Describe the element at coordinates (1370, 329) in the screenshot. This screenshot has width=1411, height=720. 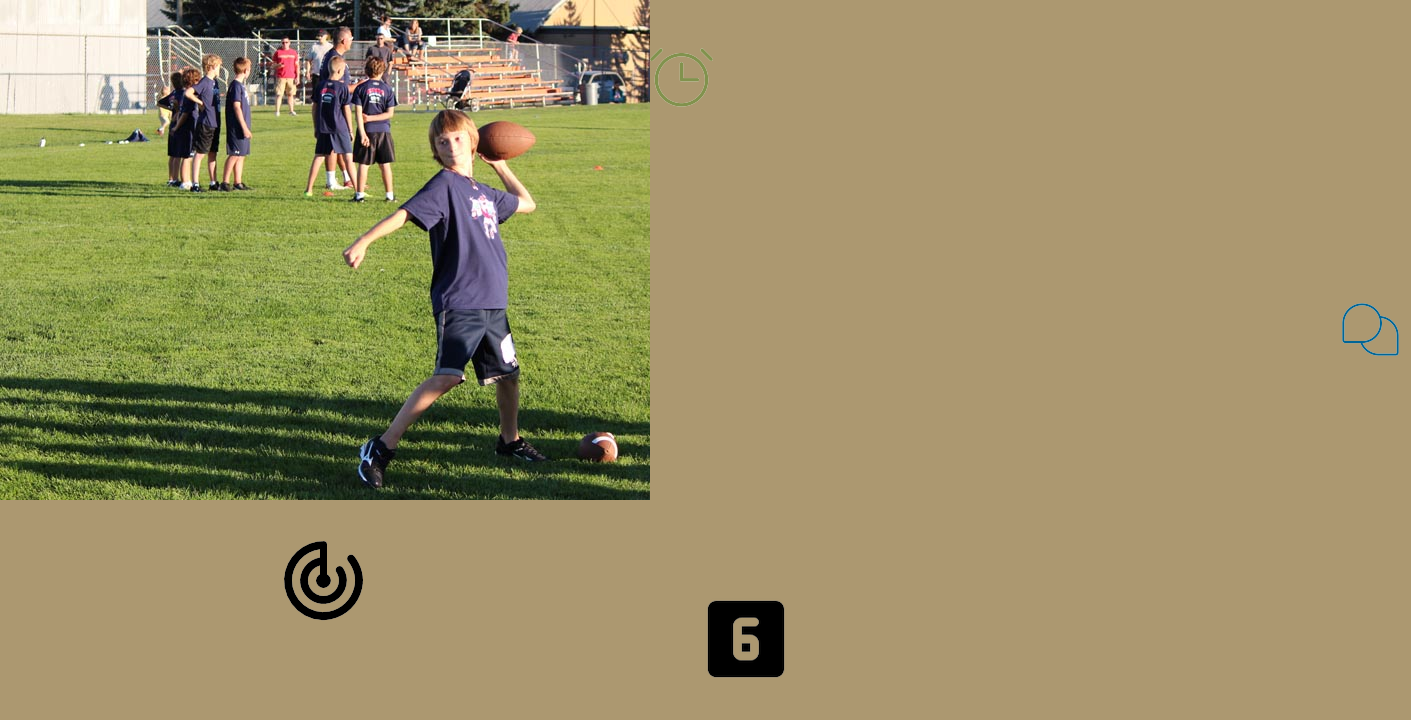
I see `open chat or messaging` at that location.